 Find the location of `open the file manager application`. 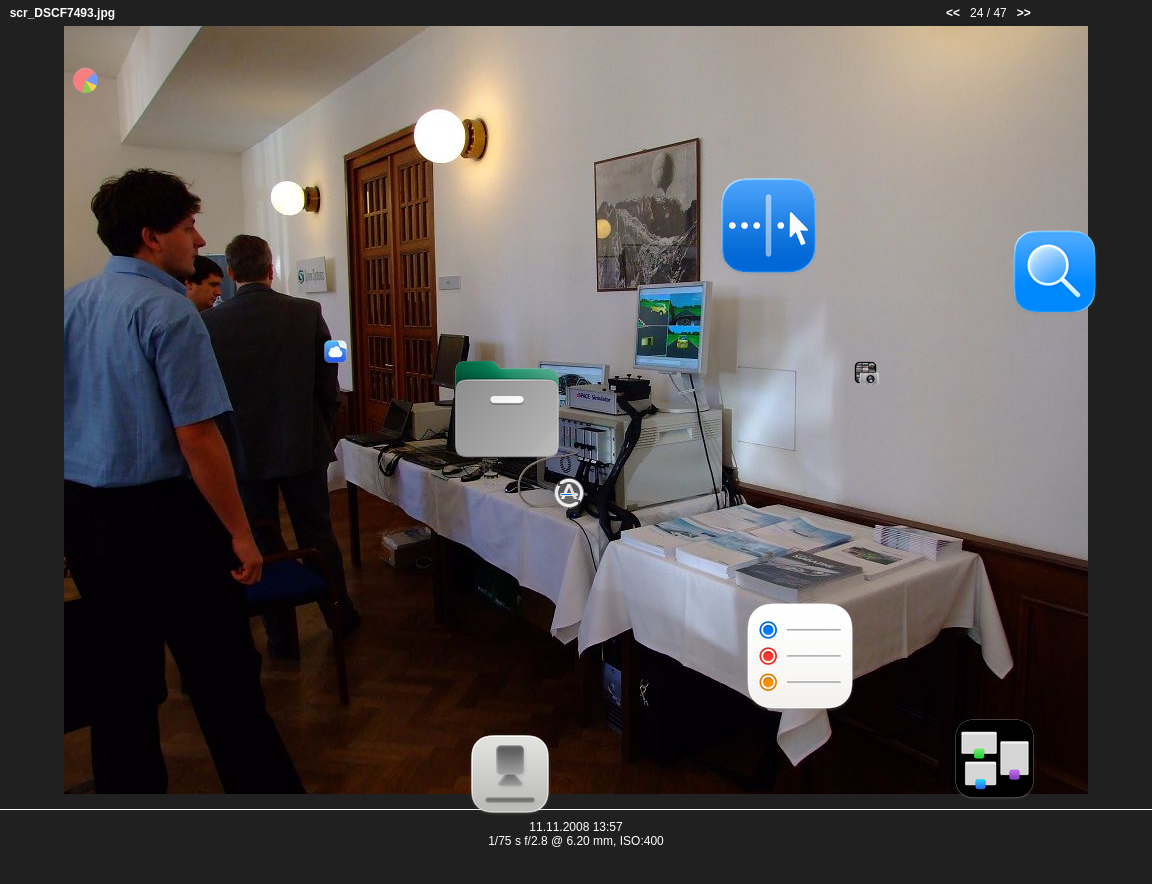

open the file manager application is located at coordinates (507, 409).